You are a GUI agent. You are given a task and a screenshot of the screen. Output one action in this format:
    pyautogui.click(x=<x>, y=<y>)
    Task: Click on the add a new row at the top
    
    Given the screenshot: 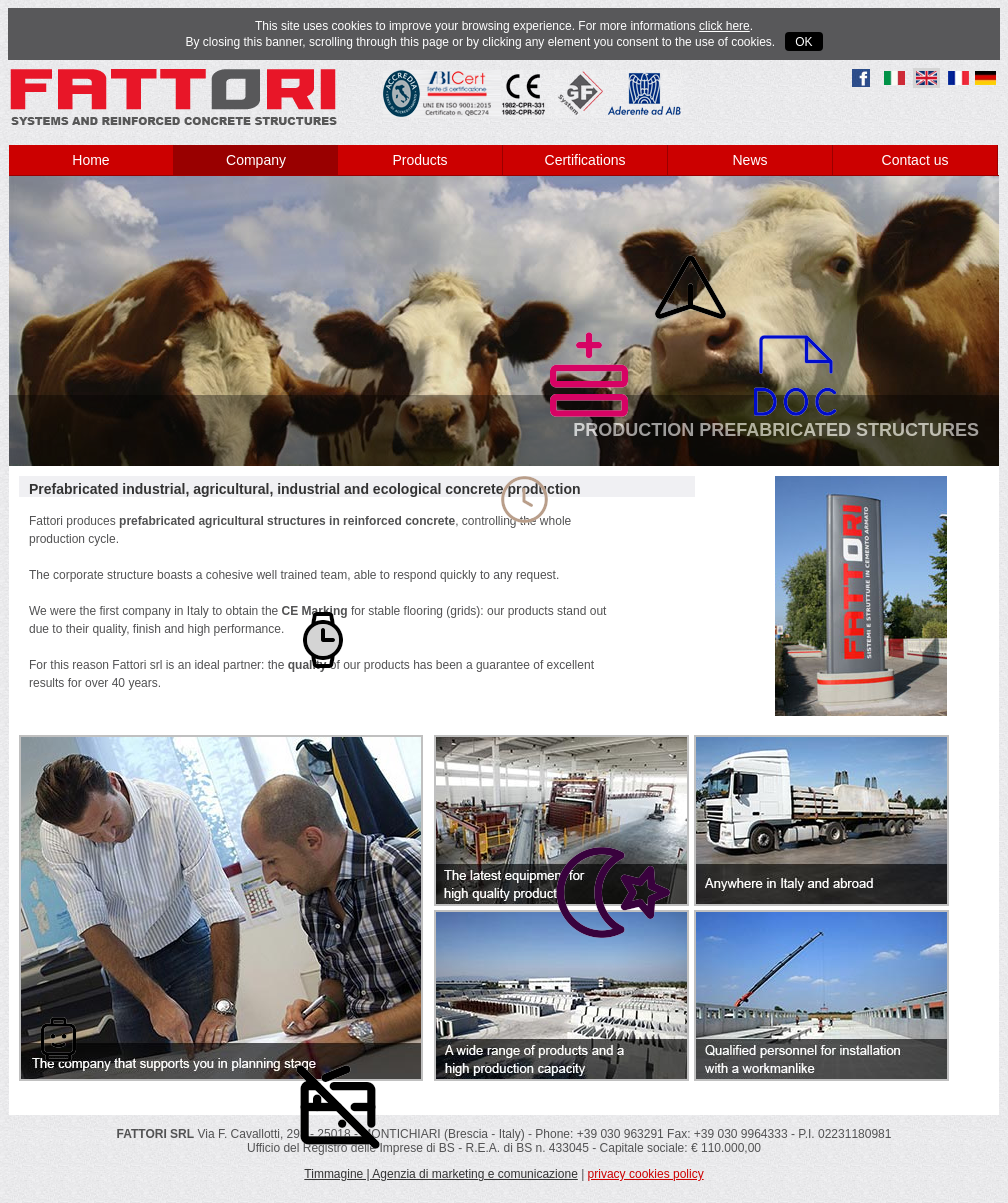 What is the action you would take?
    pyautogui.click(x=589, y=381)
    